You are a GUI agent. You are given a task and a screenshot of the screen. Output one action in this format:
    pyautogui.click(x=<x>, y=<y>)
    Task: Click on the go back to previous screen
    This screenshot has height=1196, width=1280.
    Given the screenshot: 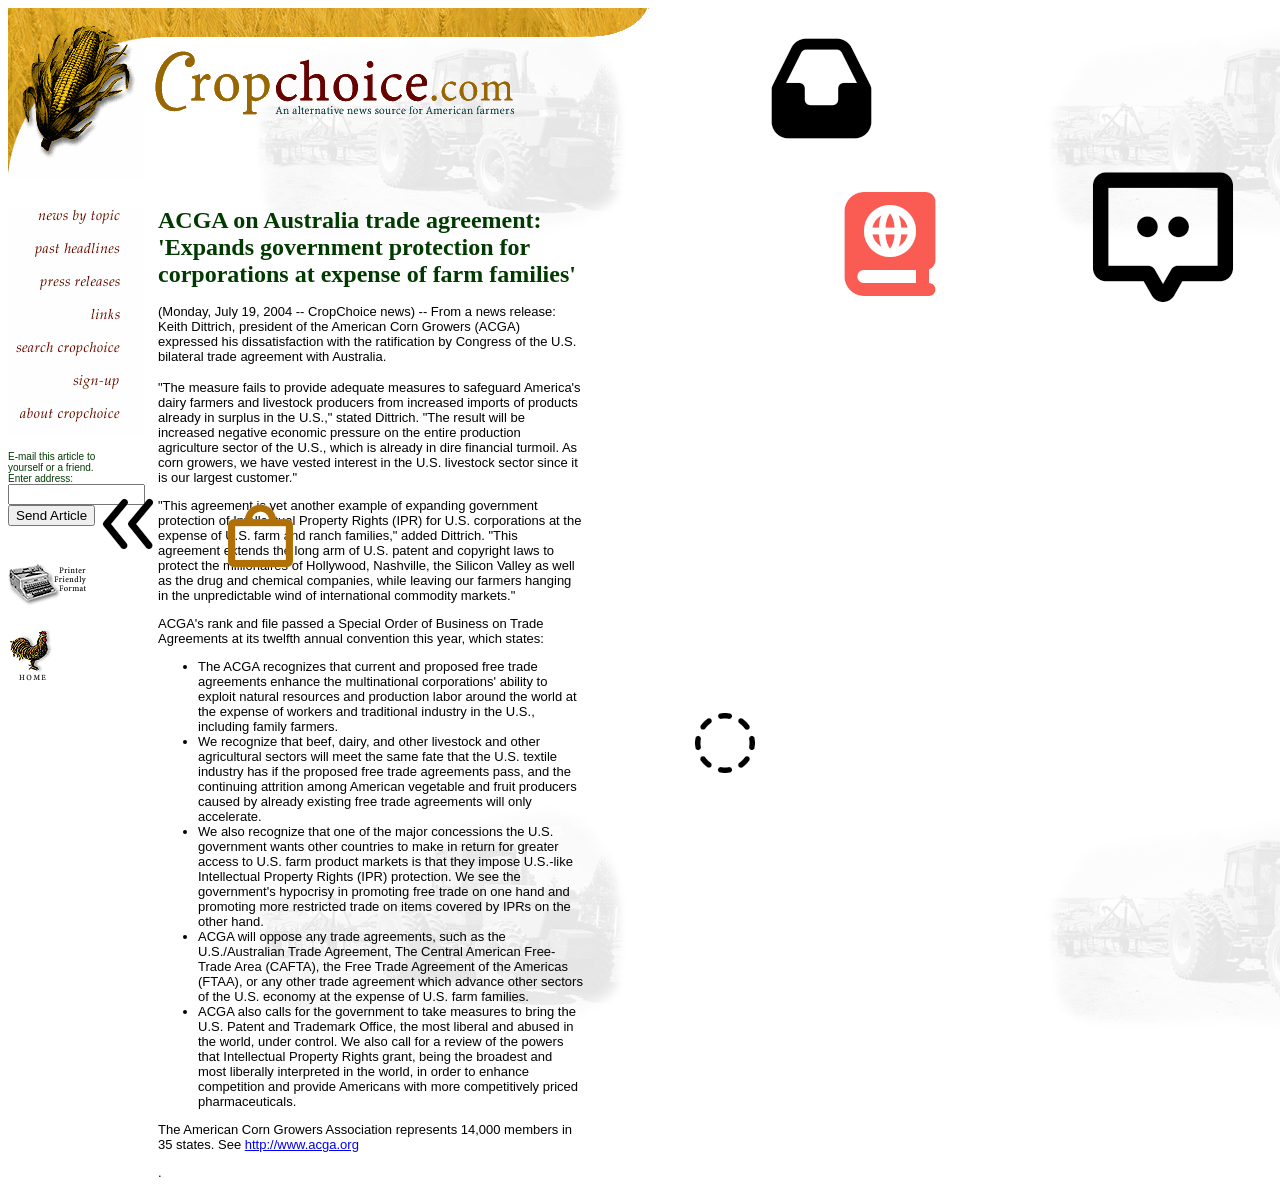 What is the action you would take?
    pyautogui.click(x=128, y=524)
    